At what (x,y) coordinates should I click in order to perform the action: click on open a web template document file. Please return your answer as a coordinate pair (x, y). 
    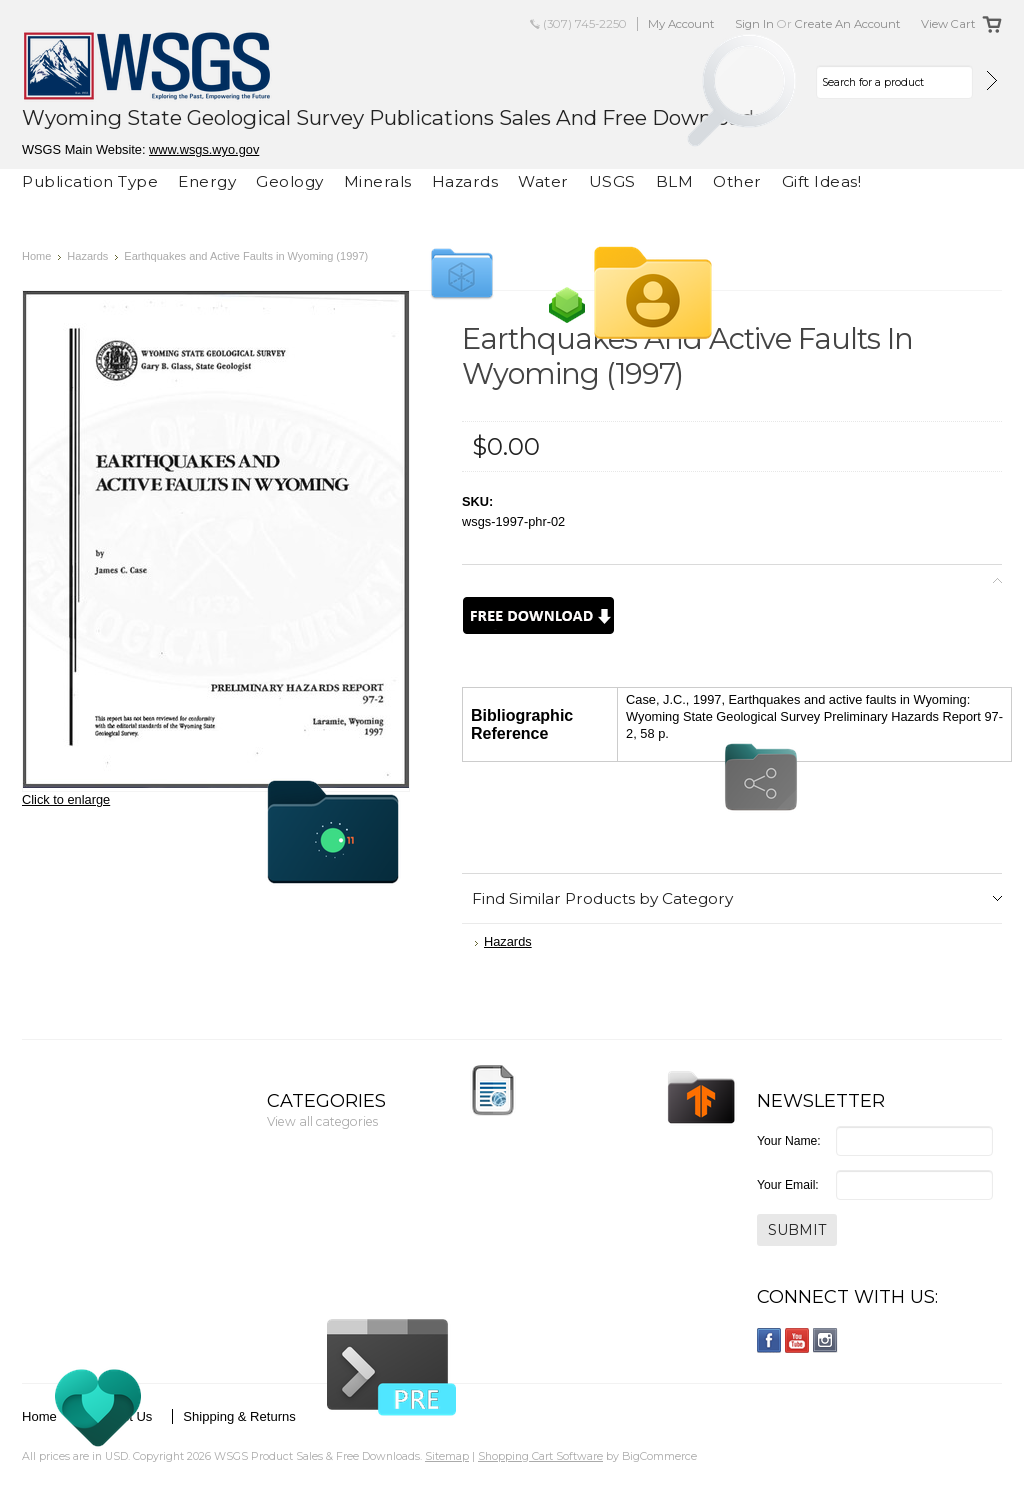
    Looking at the image, I should click on (493, 1090).